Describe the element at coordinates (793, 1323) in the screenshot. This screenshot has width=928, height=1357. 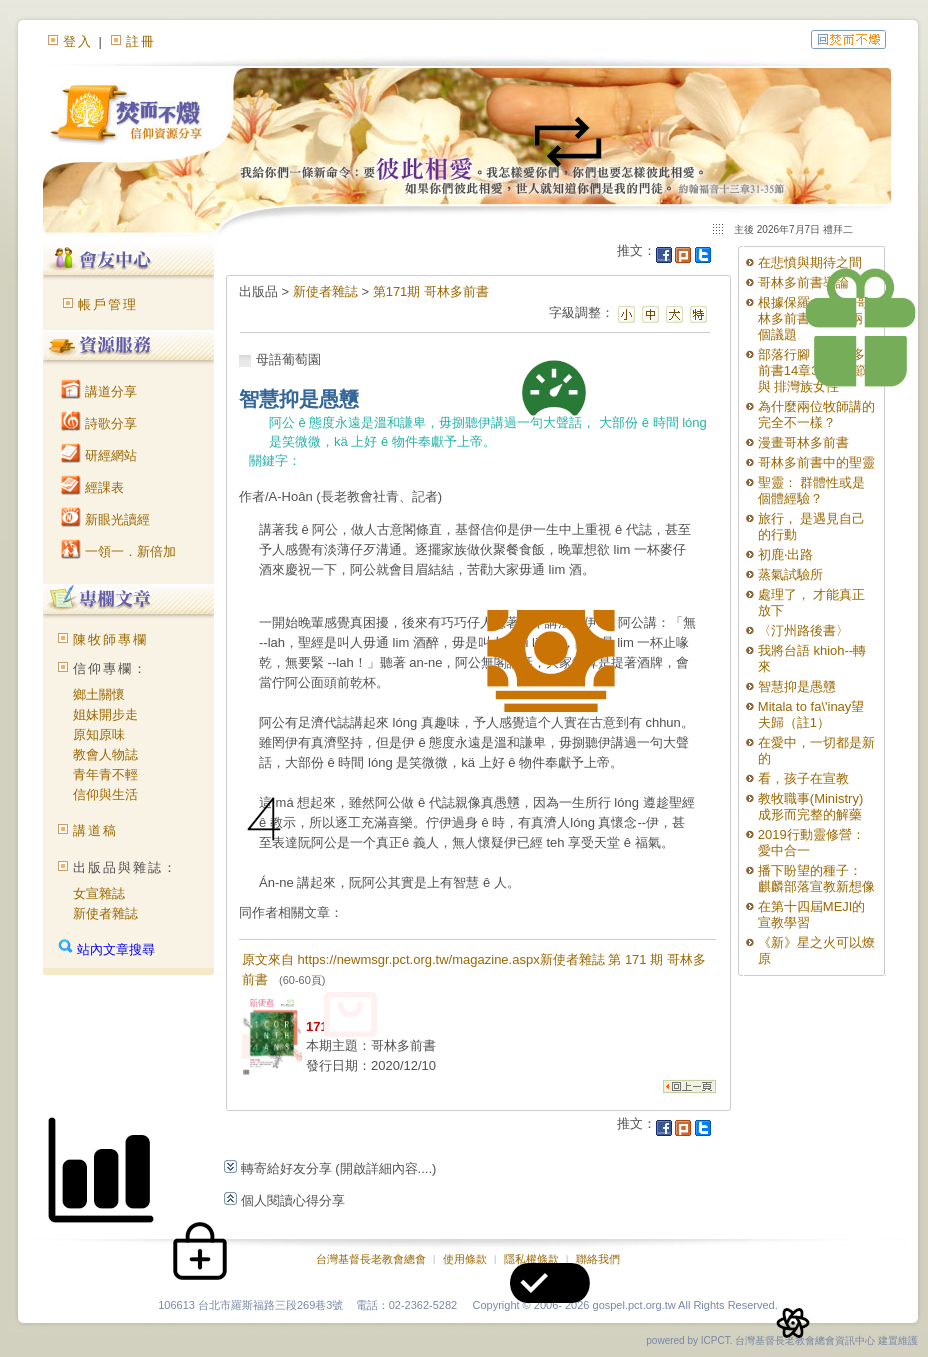
I see `react native framework logo` at that location.